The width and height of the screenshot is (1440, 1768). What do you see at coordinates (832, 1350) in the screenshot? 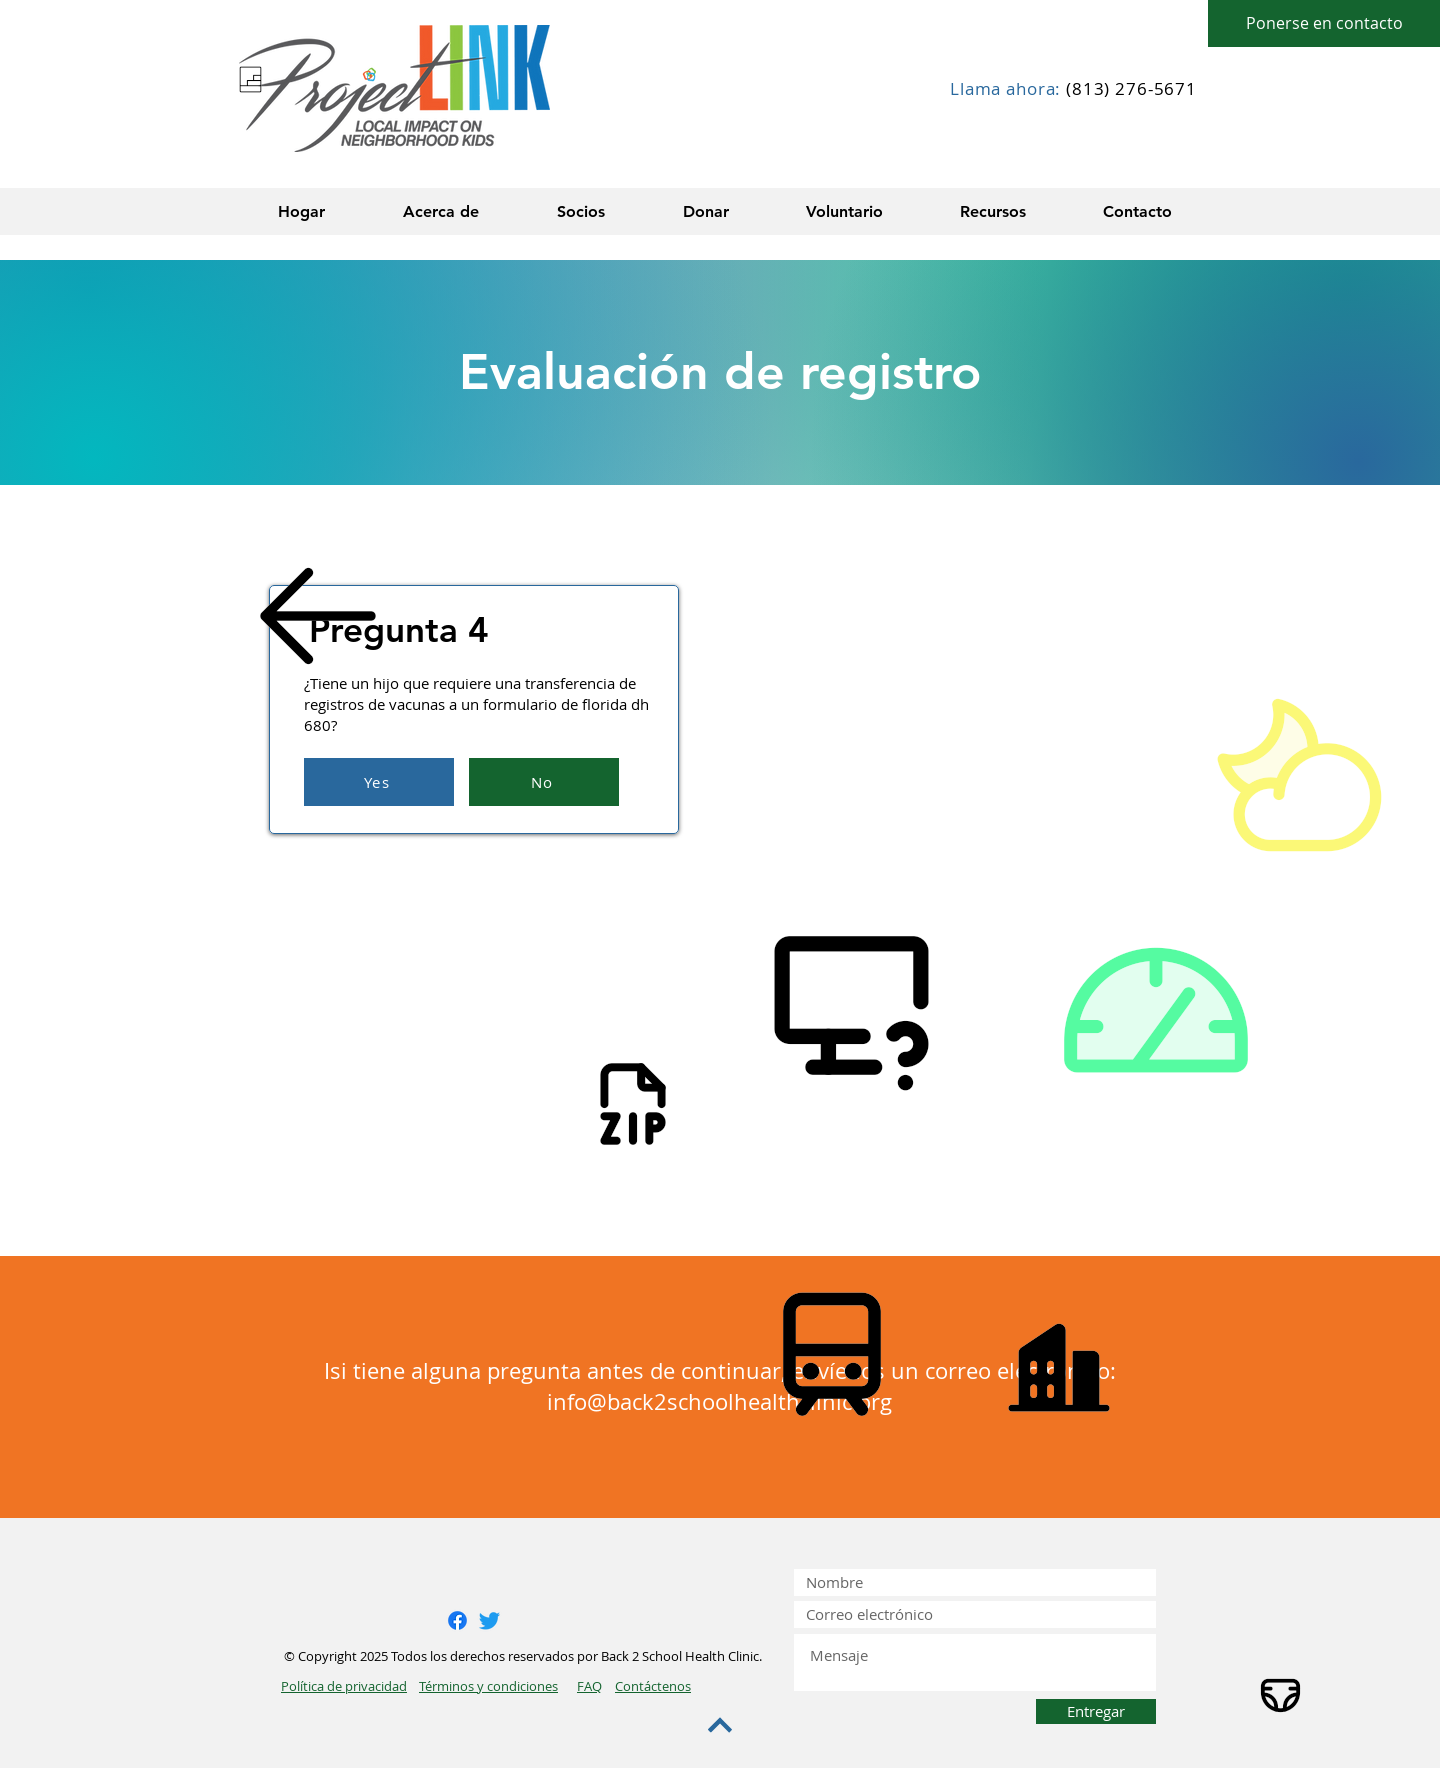
I see `view train schedules or rail services` at bounding box center [832, 1350].